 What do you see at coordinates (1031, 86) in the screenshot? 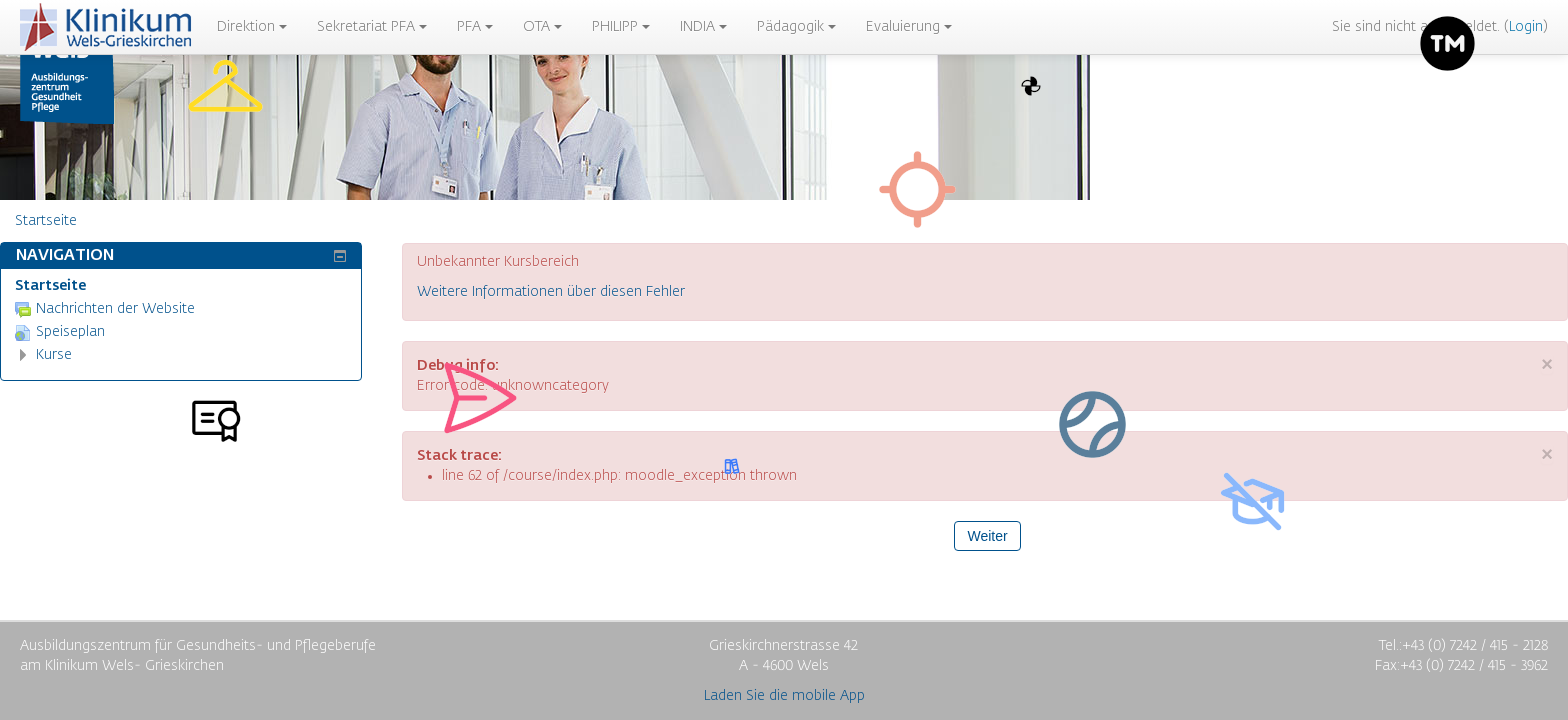
I see `open google photos` at bounding box center [1031, 86].